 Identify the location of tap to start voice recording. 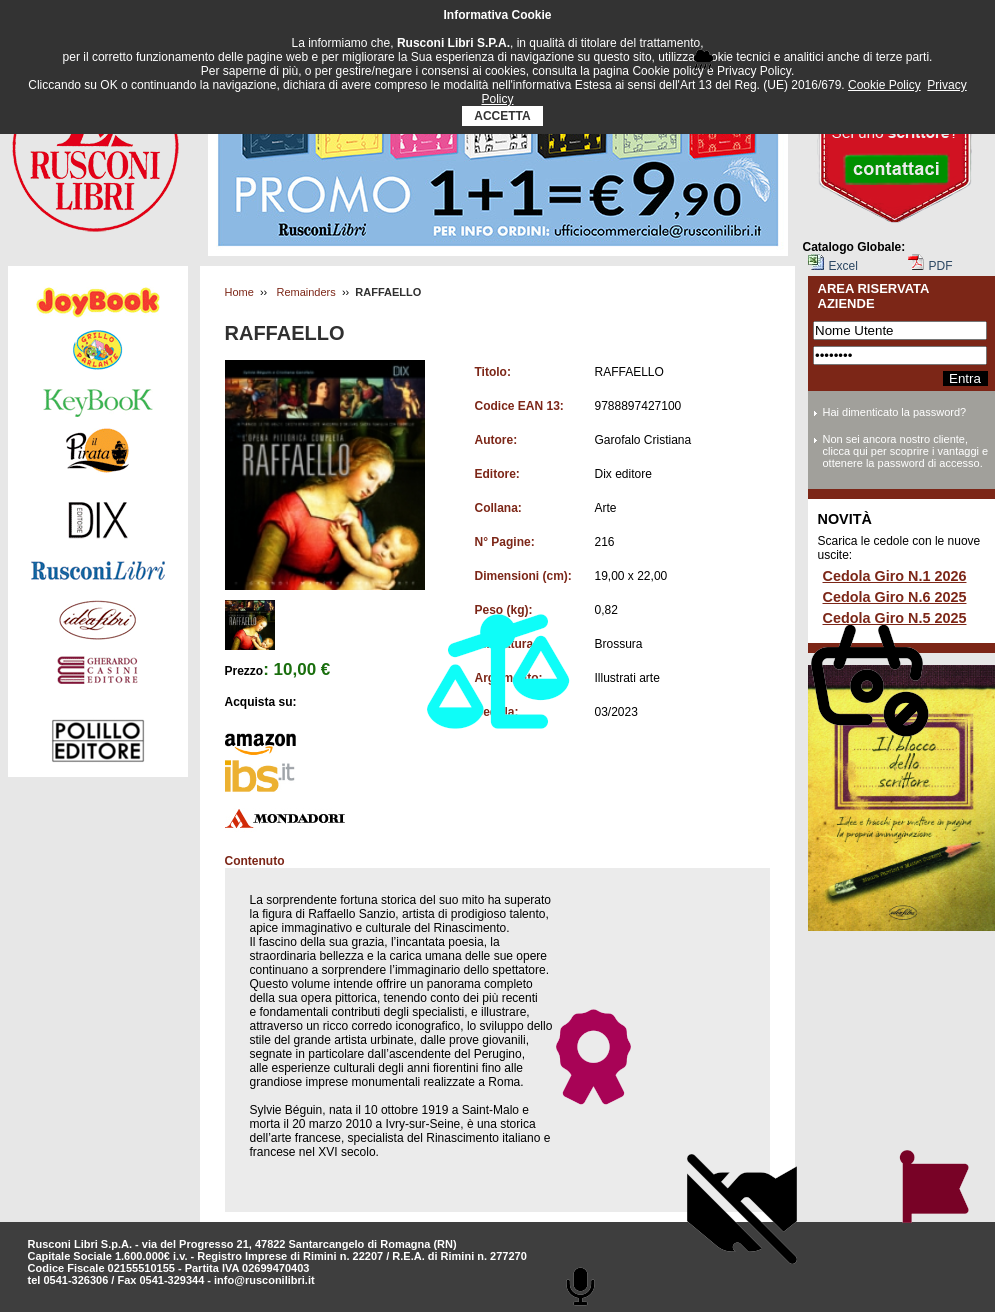
(580, 1286).